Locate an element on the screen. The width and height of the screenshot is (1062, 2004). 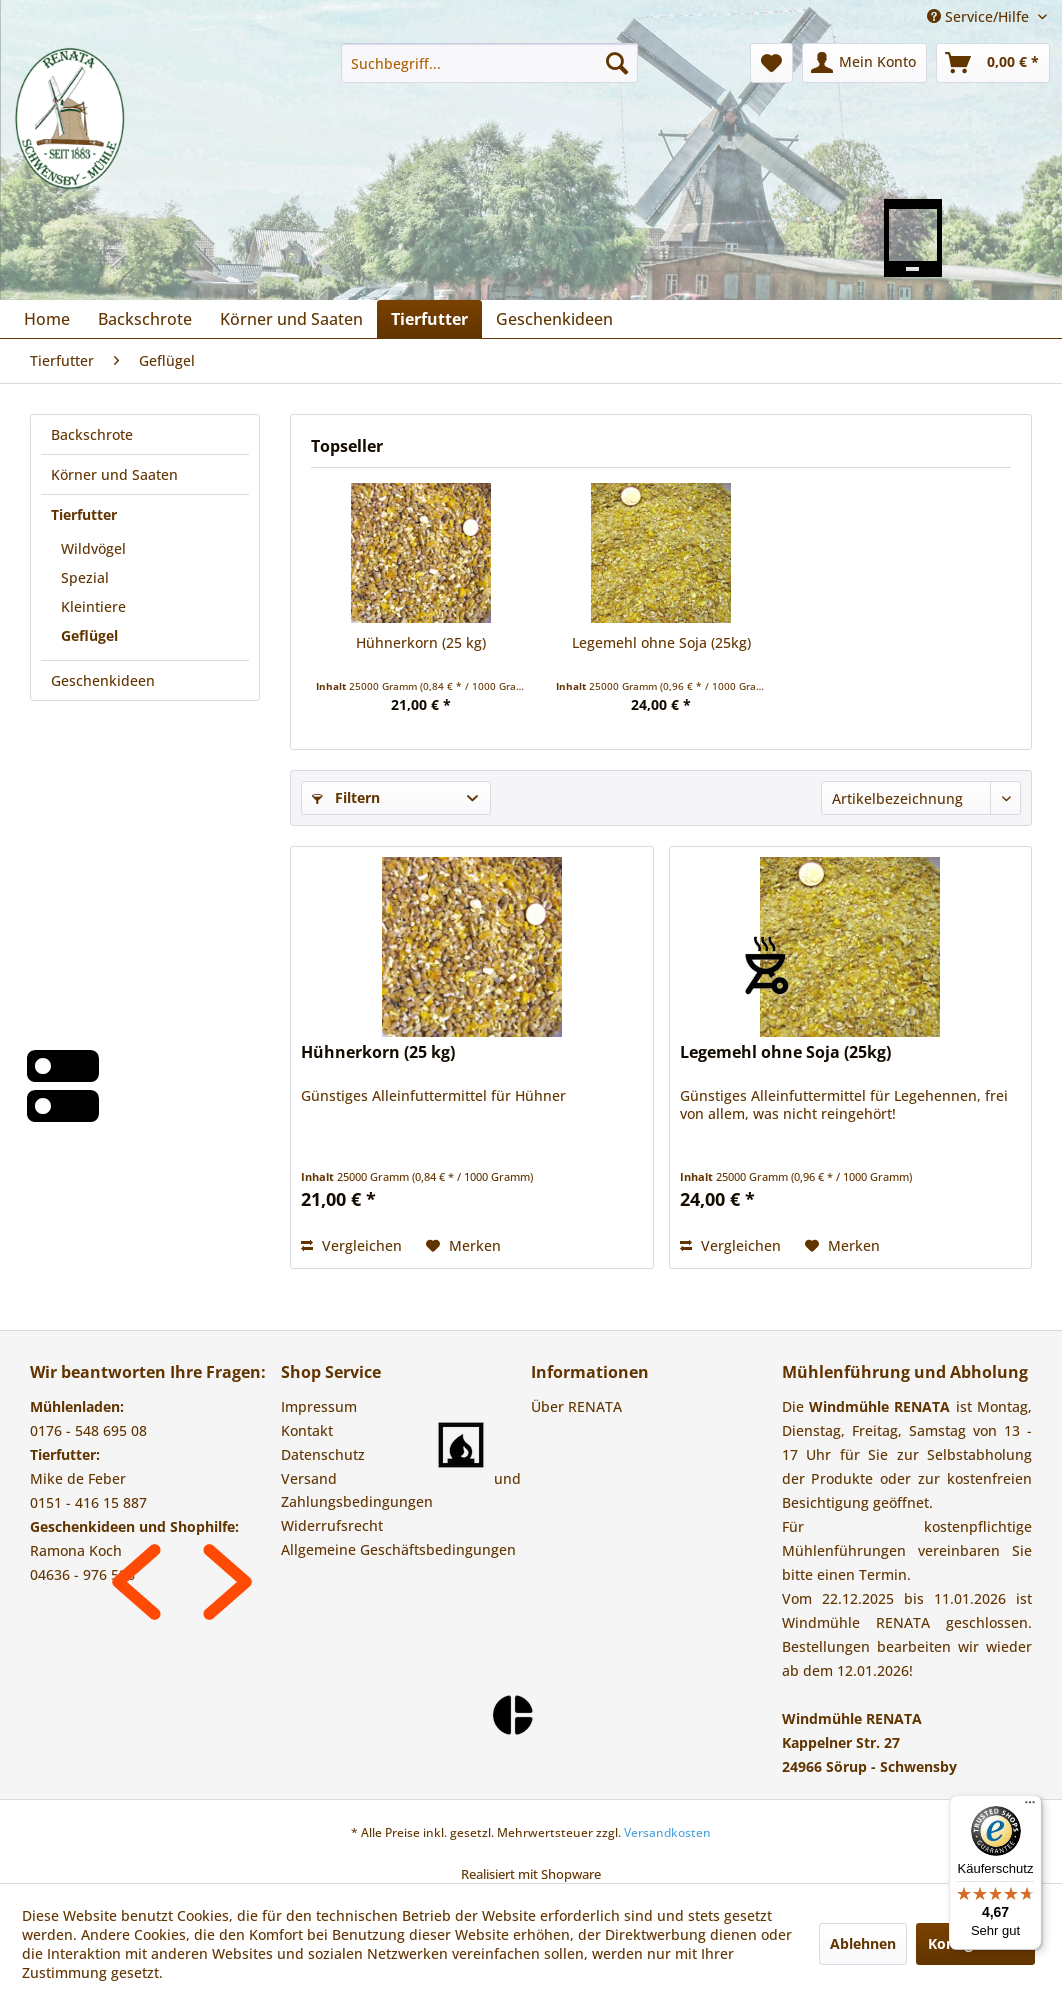
view analytics or statistics breakdown is located at coordinates (513, 1715).